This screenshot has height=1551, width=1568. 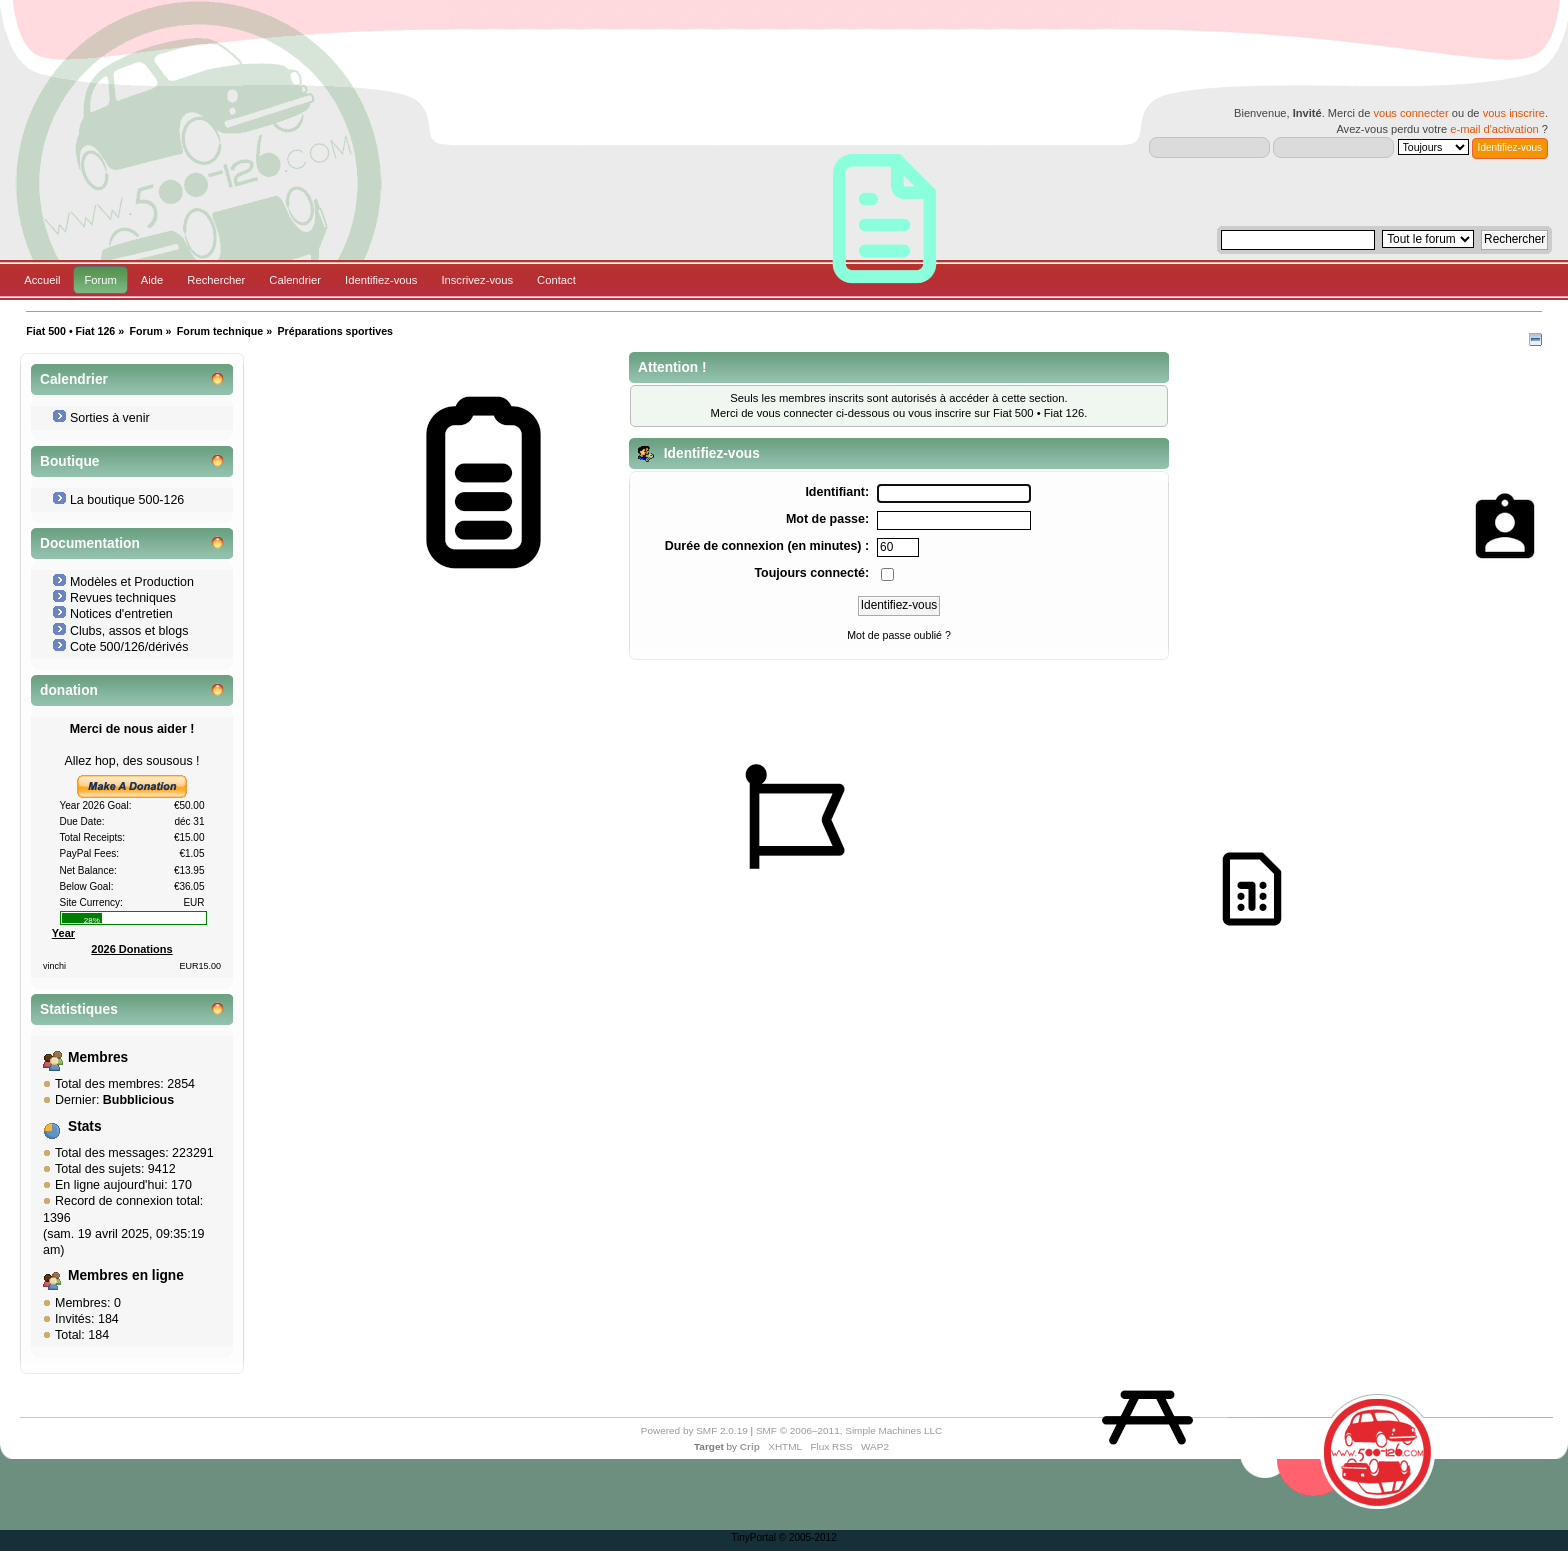 I want to click on find nearby picnic areas, so click(x=1147, y=1417).